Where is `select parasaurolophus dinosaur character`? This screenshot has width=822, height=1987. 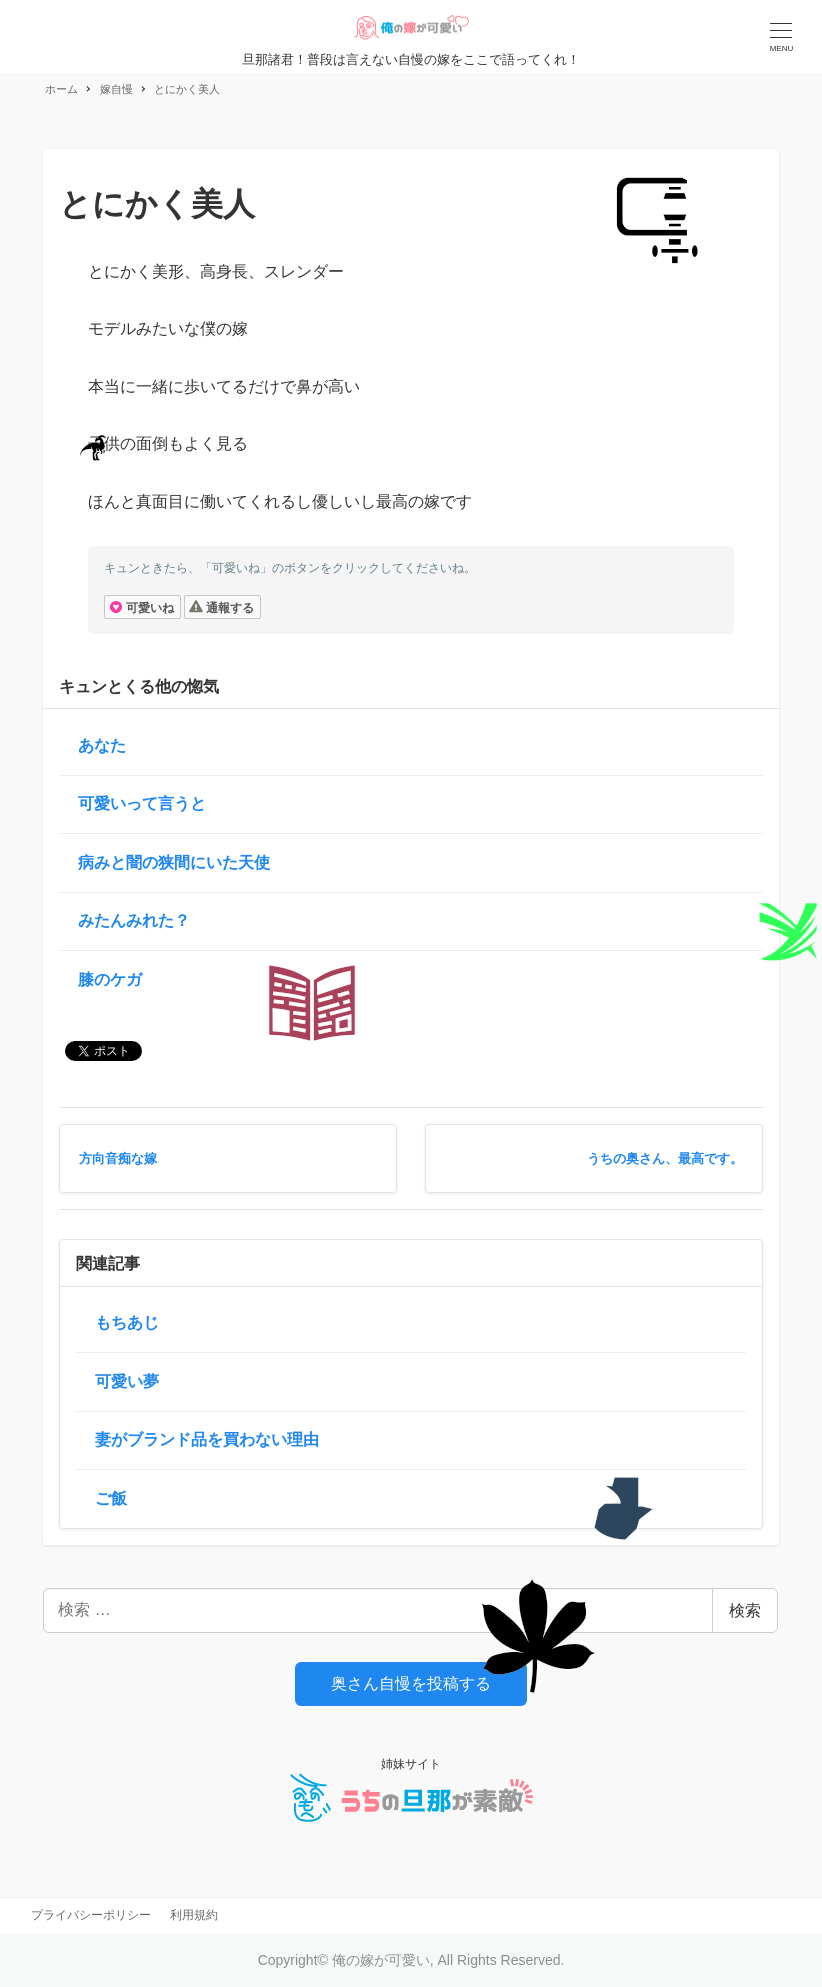
select parasaurolophus dinosaur character is located at coordinates (93, 448).